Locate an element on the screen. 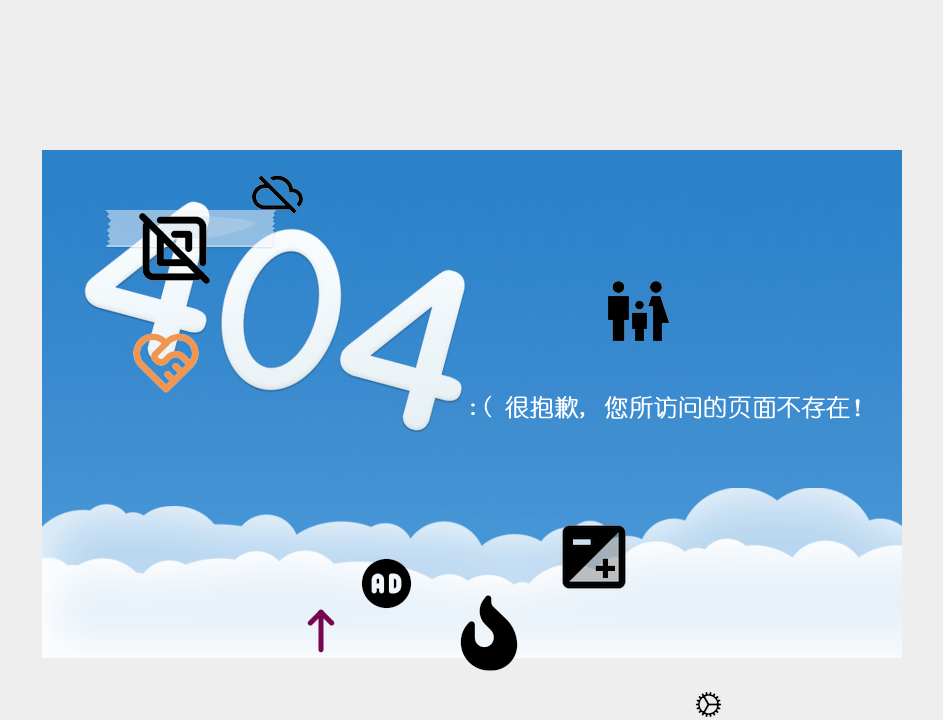 The image size is (943, 720). indicates family restroom facility nearby is located at coordinates (638, 311).